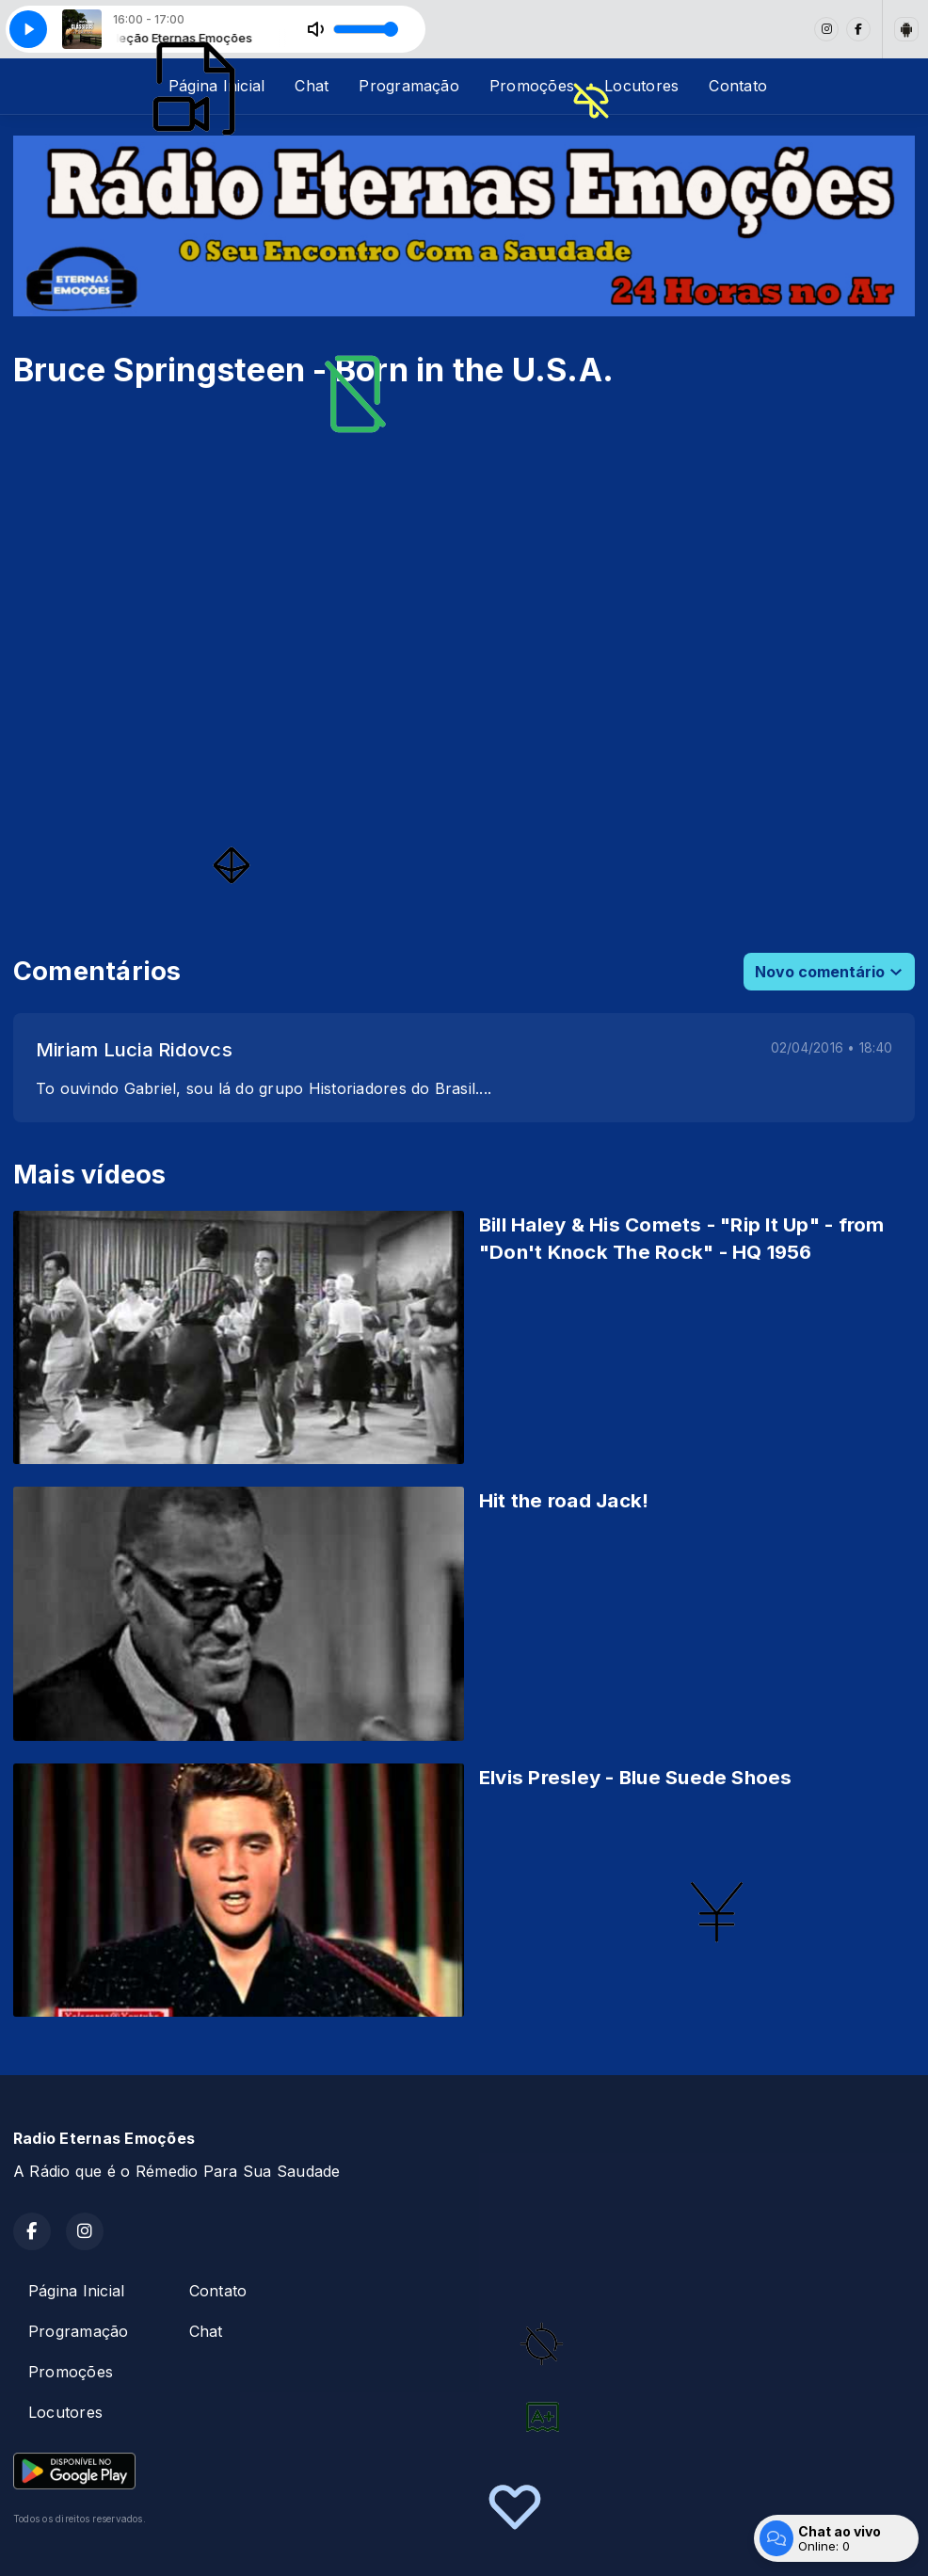 The height and width of the screenshot is (2576, 928). Describe the element at coordinates (591, 101) in the screenshot. I see `indicates weather protection is disabled` at that location.